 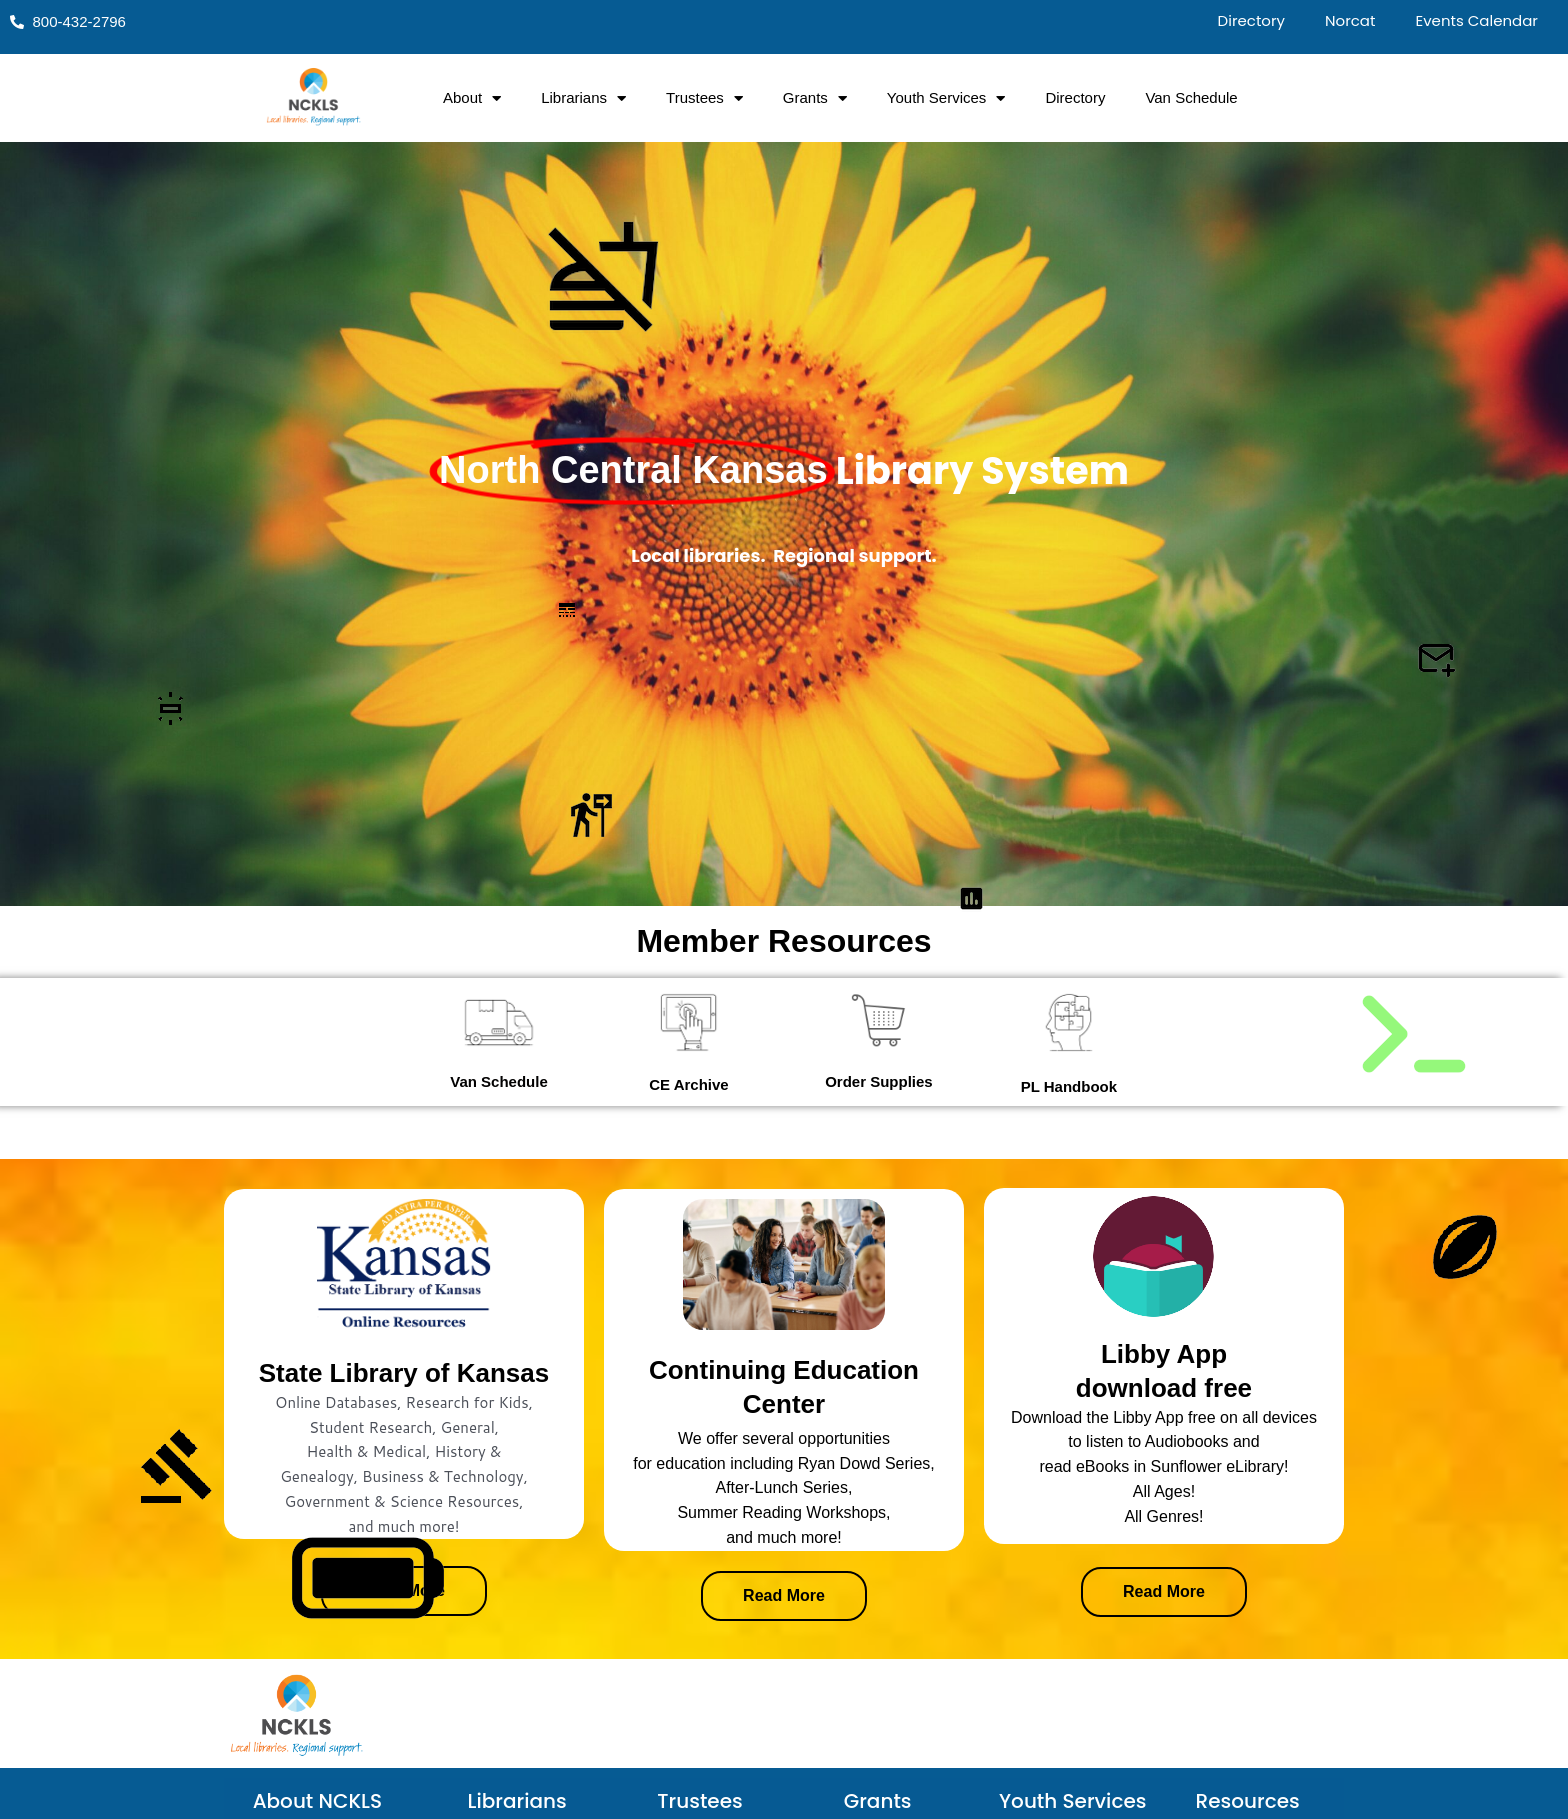 I want to click on open command line or terminal, so click(x=1414, y=1034).